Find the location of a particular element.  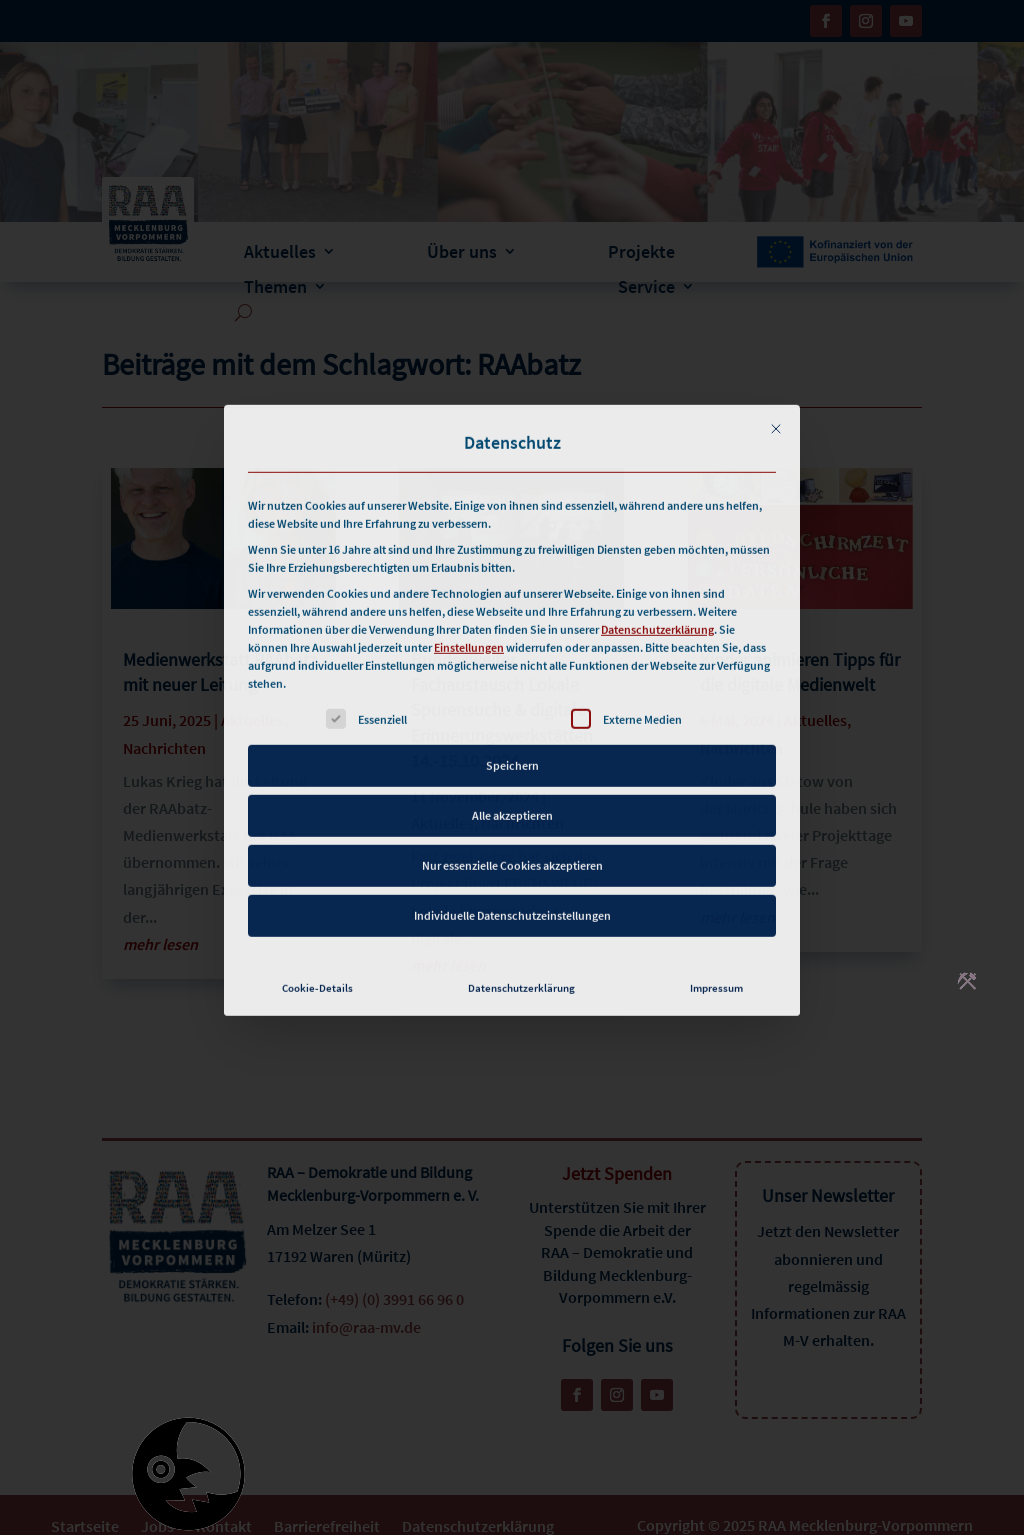

toggle dark mode or night theme is located at coordinates (188, 1473).